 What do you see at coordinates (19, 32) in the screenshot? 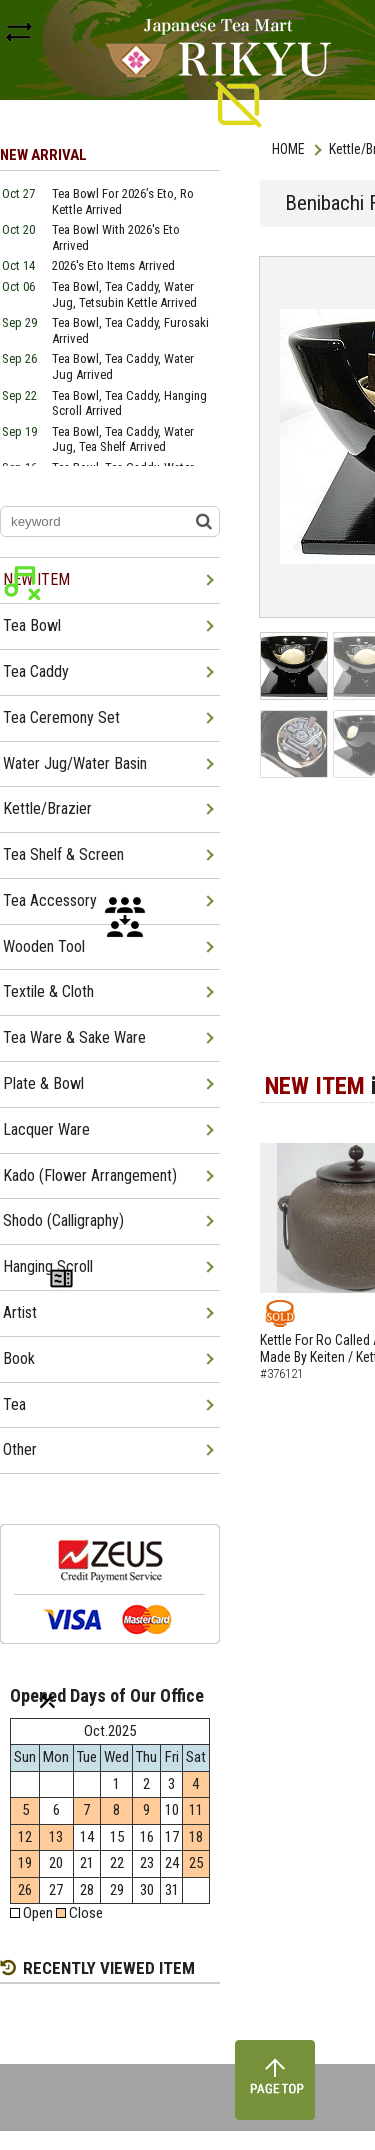
I see `sync data between devices or accounts` at bounding box center [19, 32].